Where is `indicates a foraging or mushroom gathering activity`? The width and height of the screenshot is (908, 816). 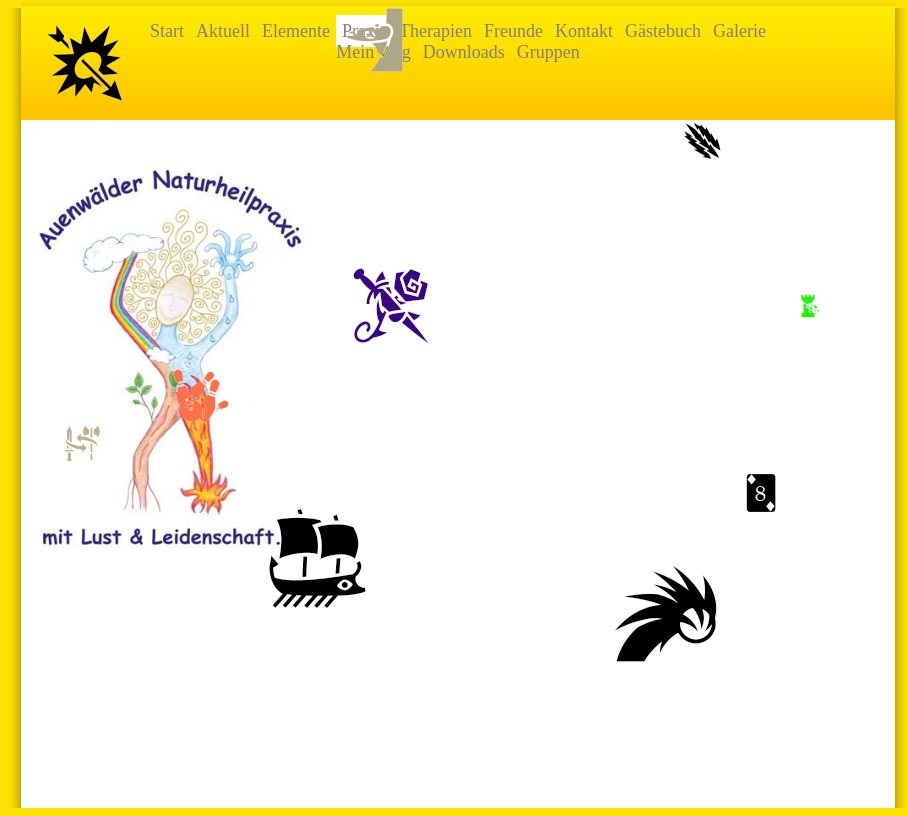
indicates a foraging or mushroom gathering activity is located at coordinates (371, 40).